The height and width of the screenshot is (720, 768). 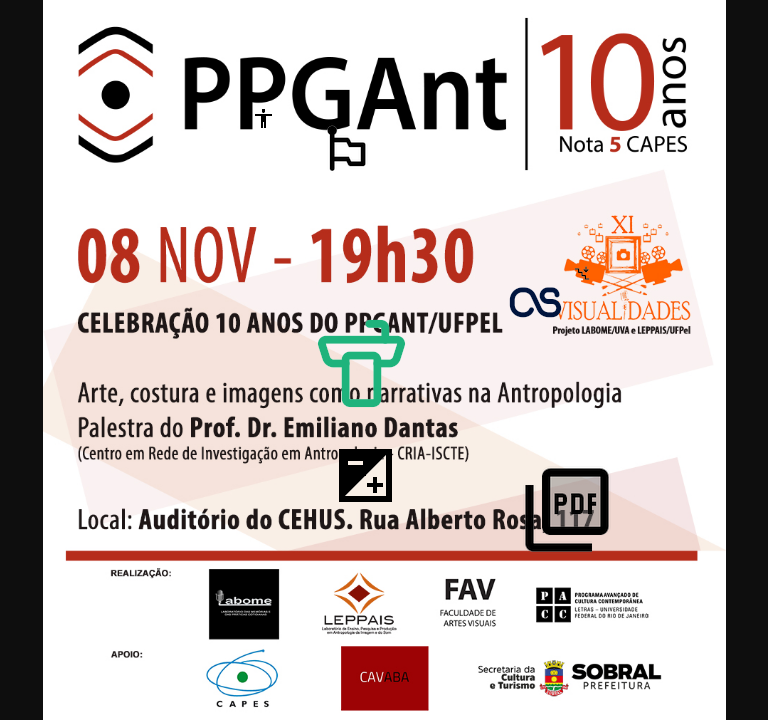 I want to click on connect to Last.fm account, so click(x=535, y=301).